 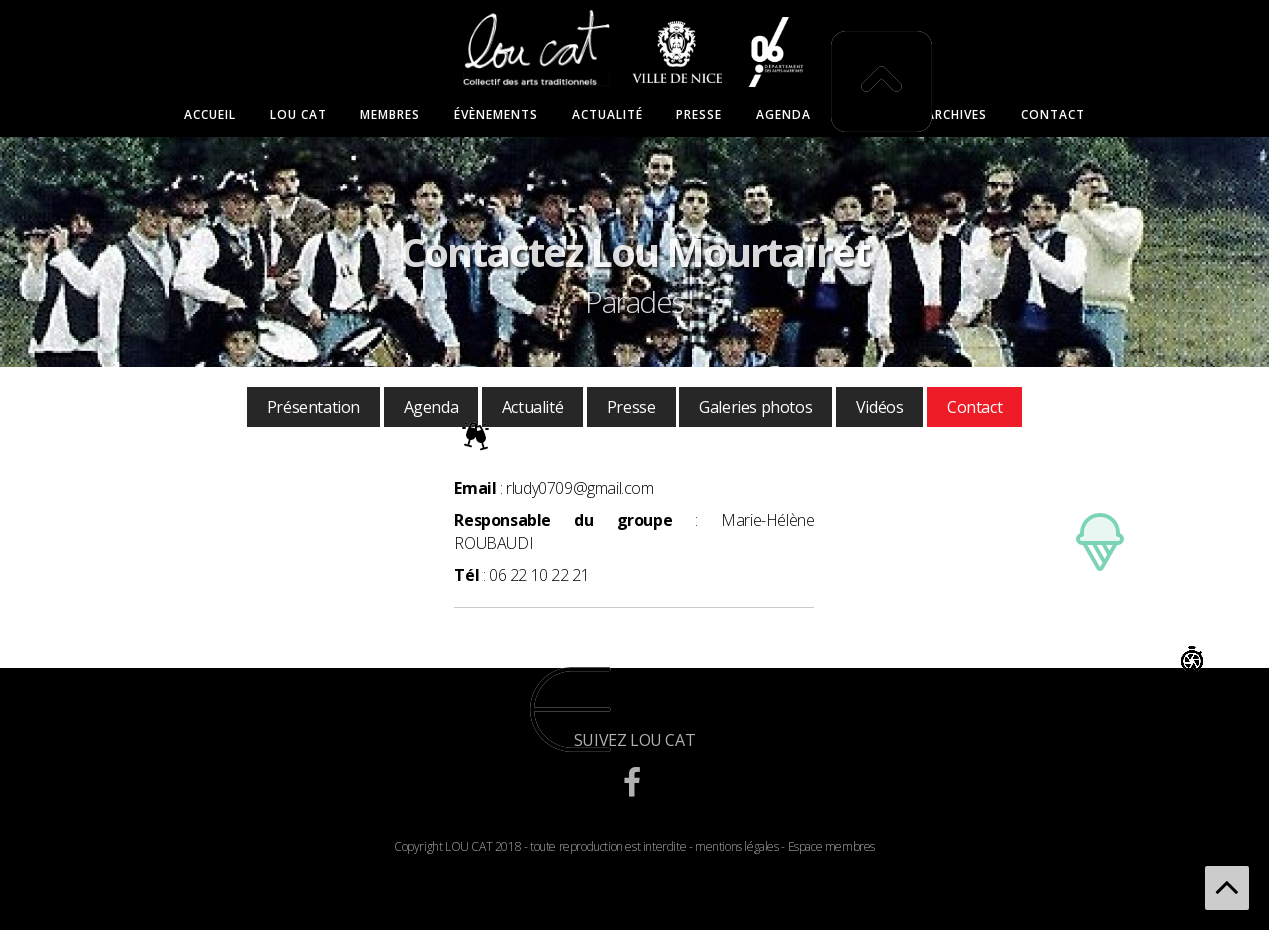 I want to click on collapse an expanded section, so click(x=881, y=81).